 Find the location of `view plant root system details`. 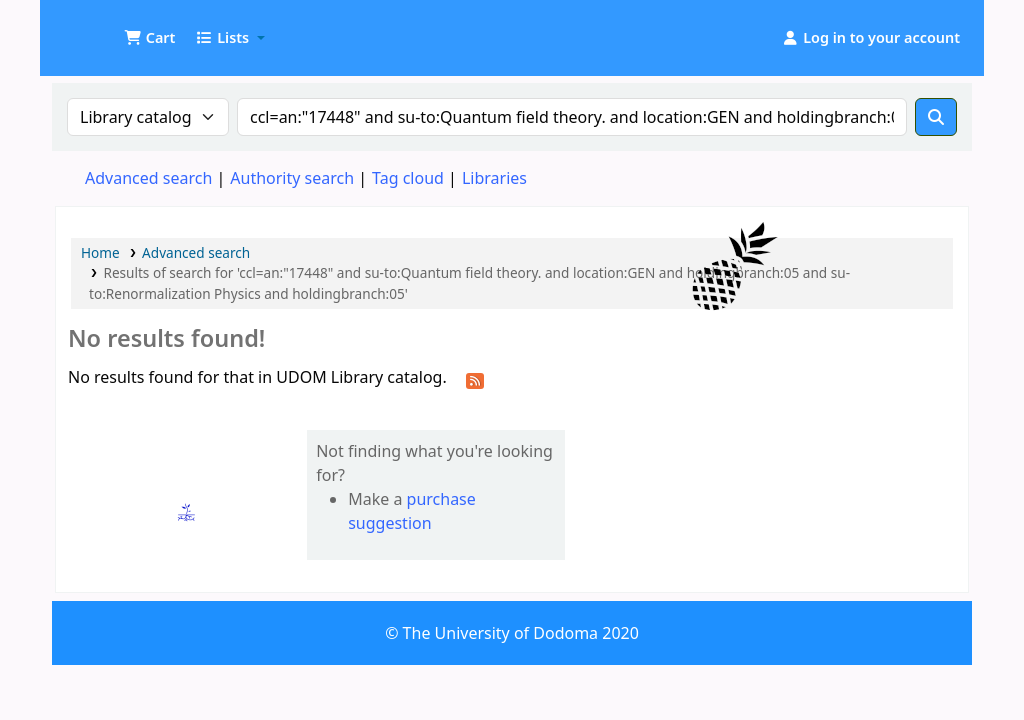

view plant root system details is located at coordinates (186, 512).